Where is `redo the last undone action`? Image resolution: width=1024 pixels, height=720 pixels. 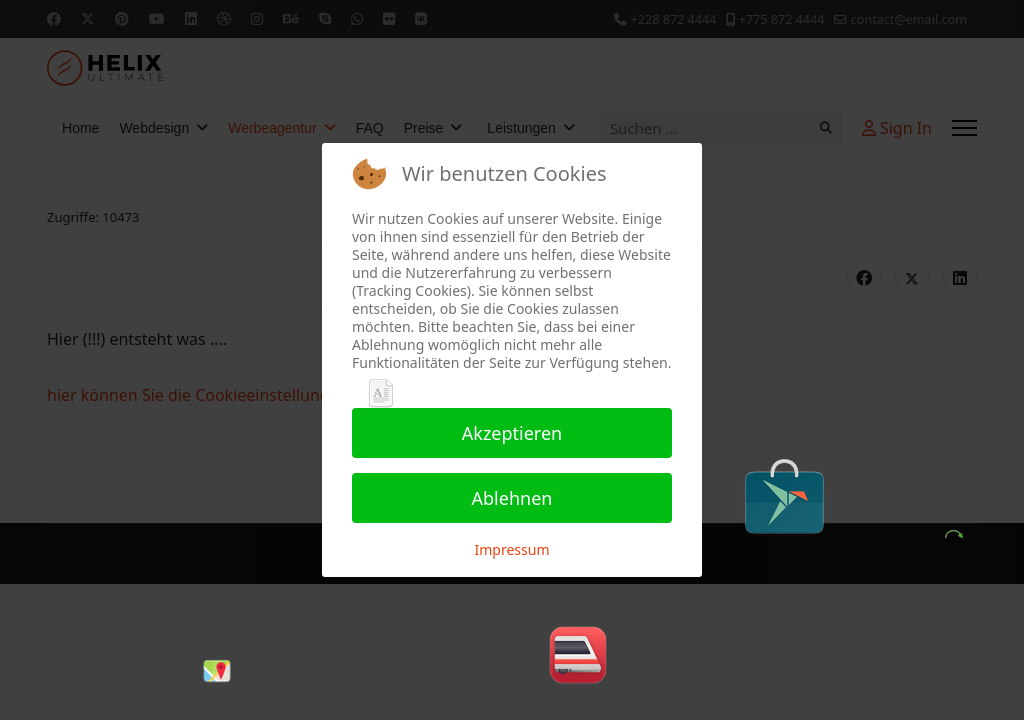 redo the last undone action is located at coordinates (954, 534).